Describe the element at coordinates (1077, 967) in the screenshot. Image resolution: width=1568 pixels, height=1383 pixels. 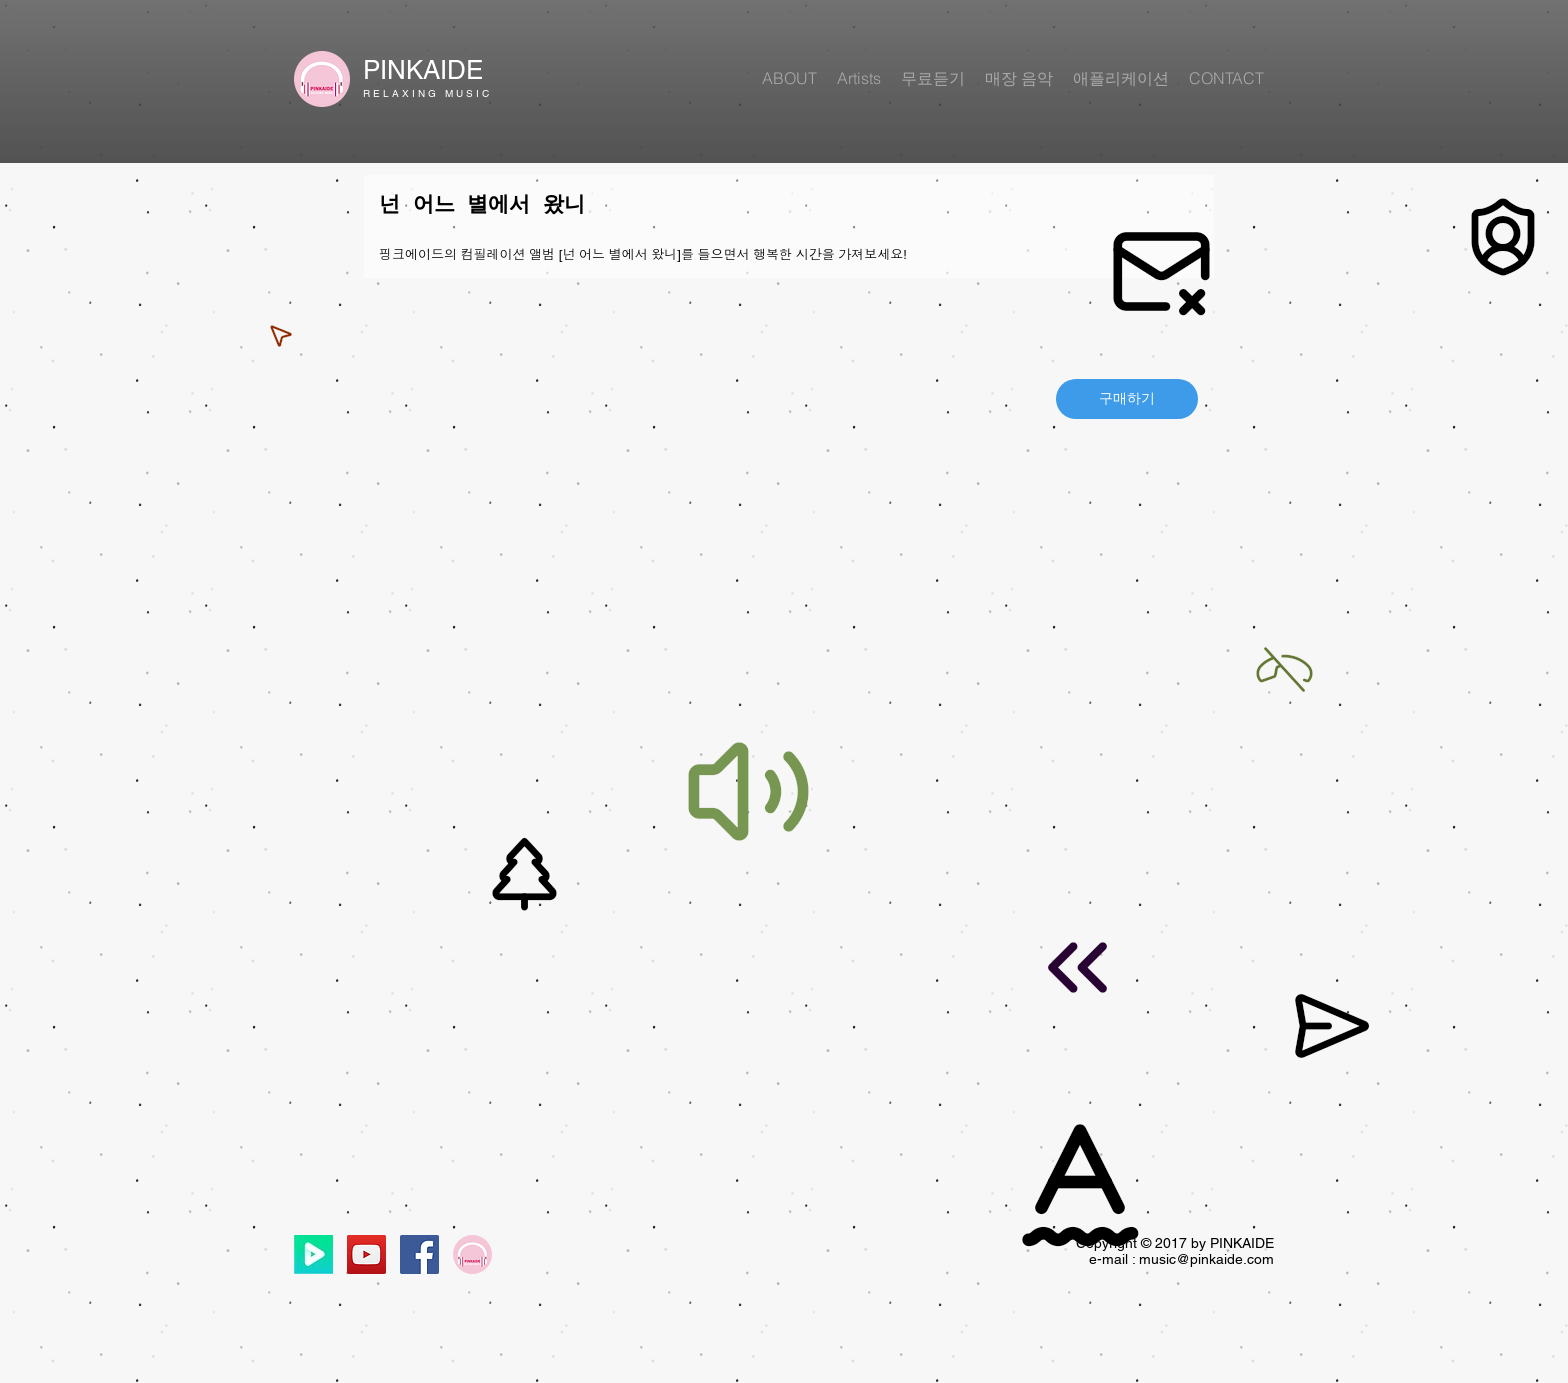
I see `go back to the beginning or first page` at that location.